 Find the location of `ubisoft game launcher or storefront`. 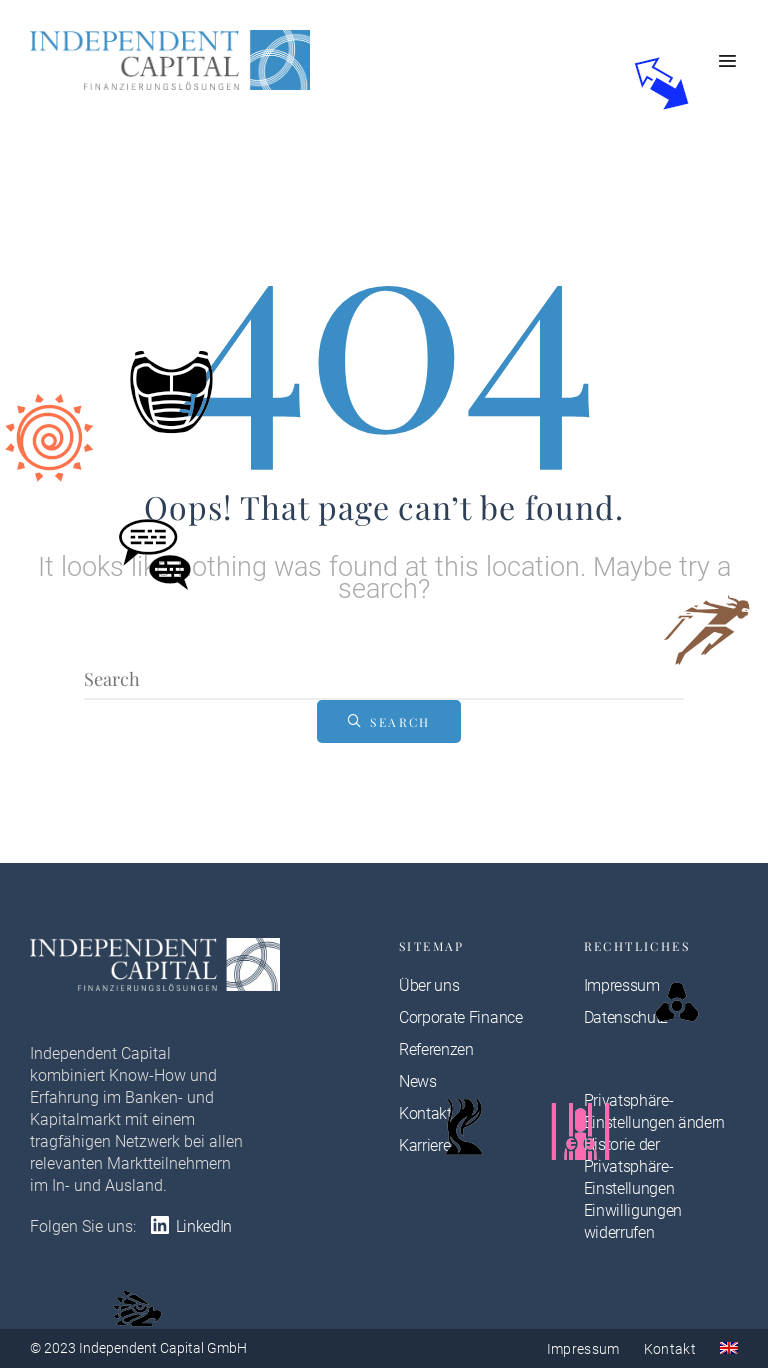

ubisoft game launcher or storefront is located at coordinates (49, 438).